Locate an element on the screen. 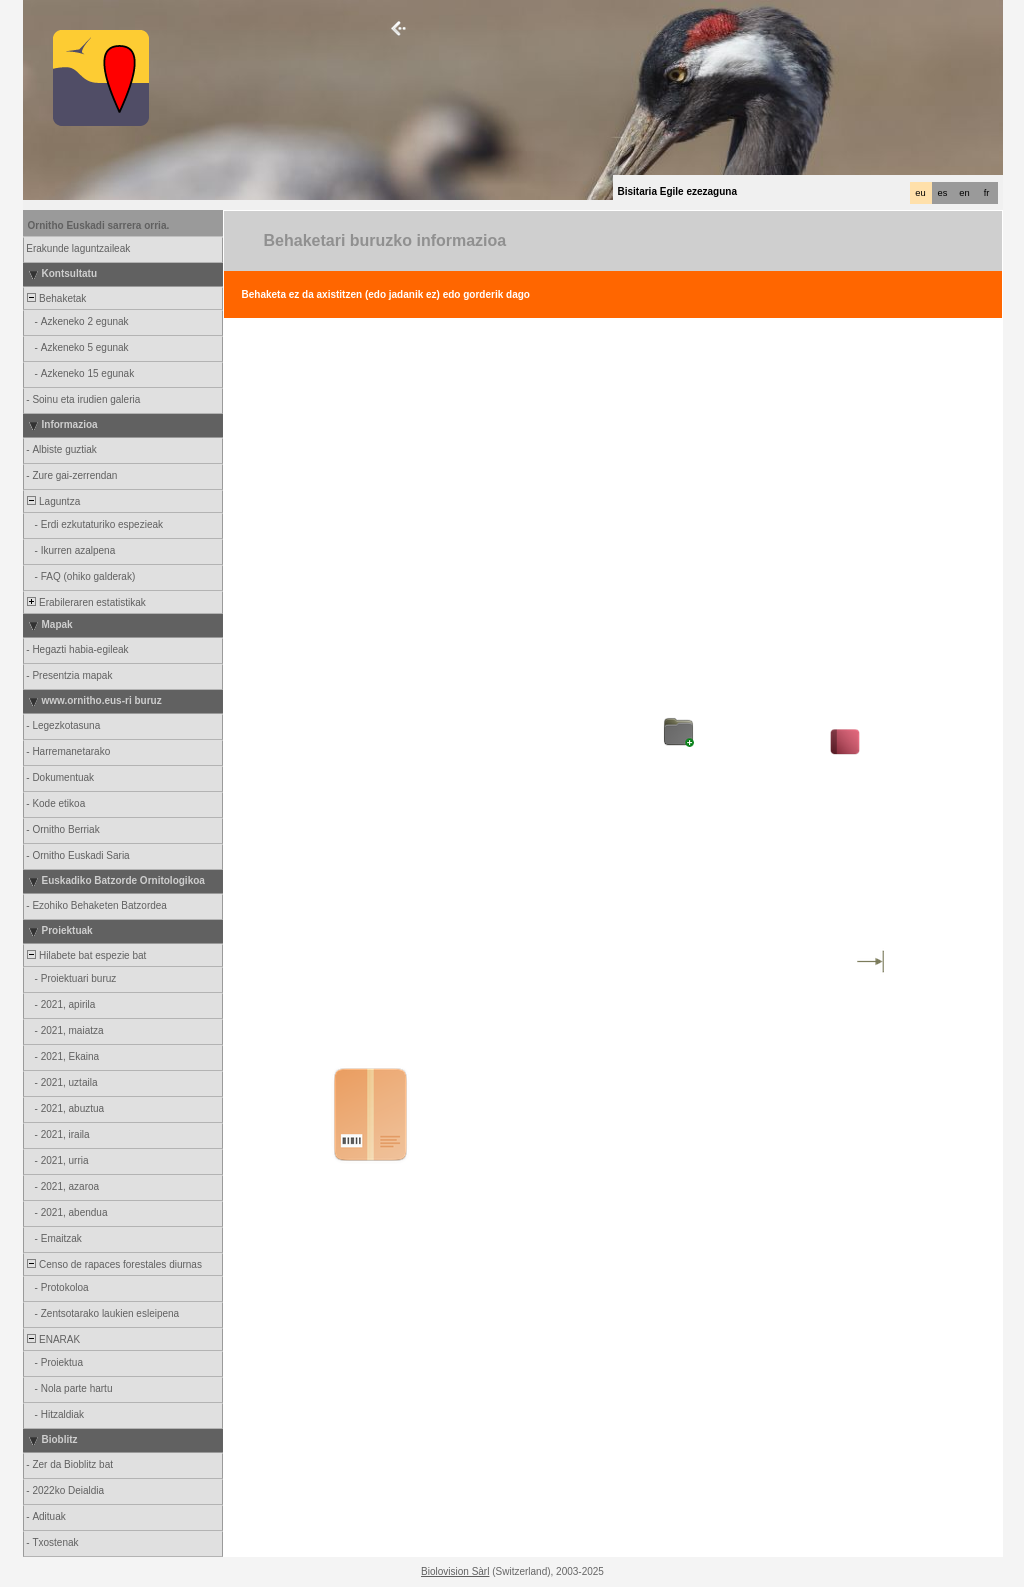 The image size is (1024, 1587). create a new folder is located at coordinates (678, 731).